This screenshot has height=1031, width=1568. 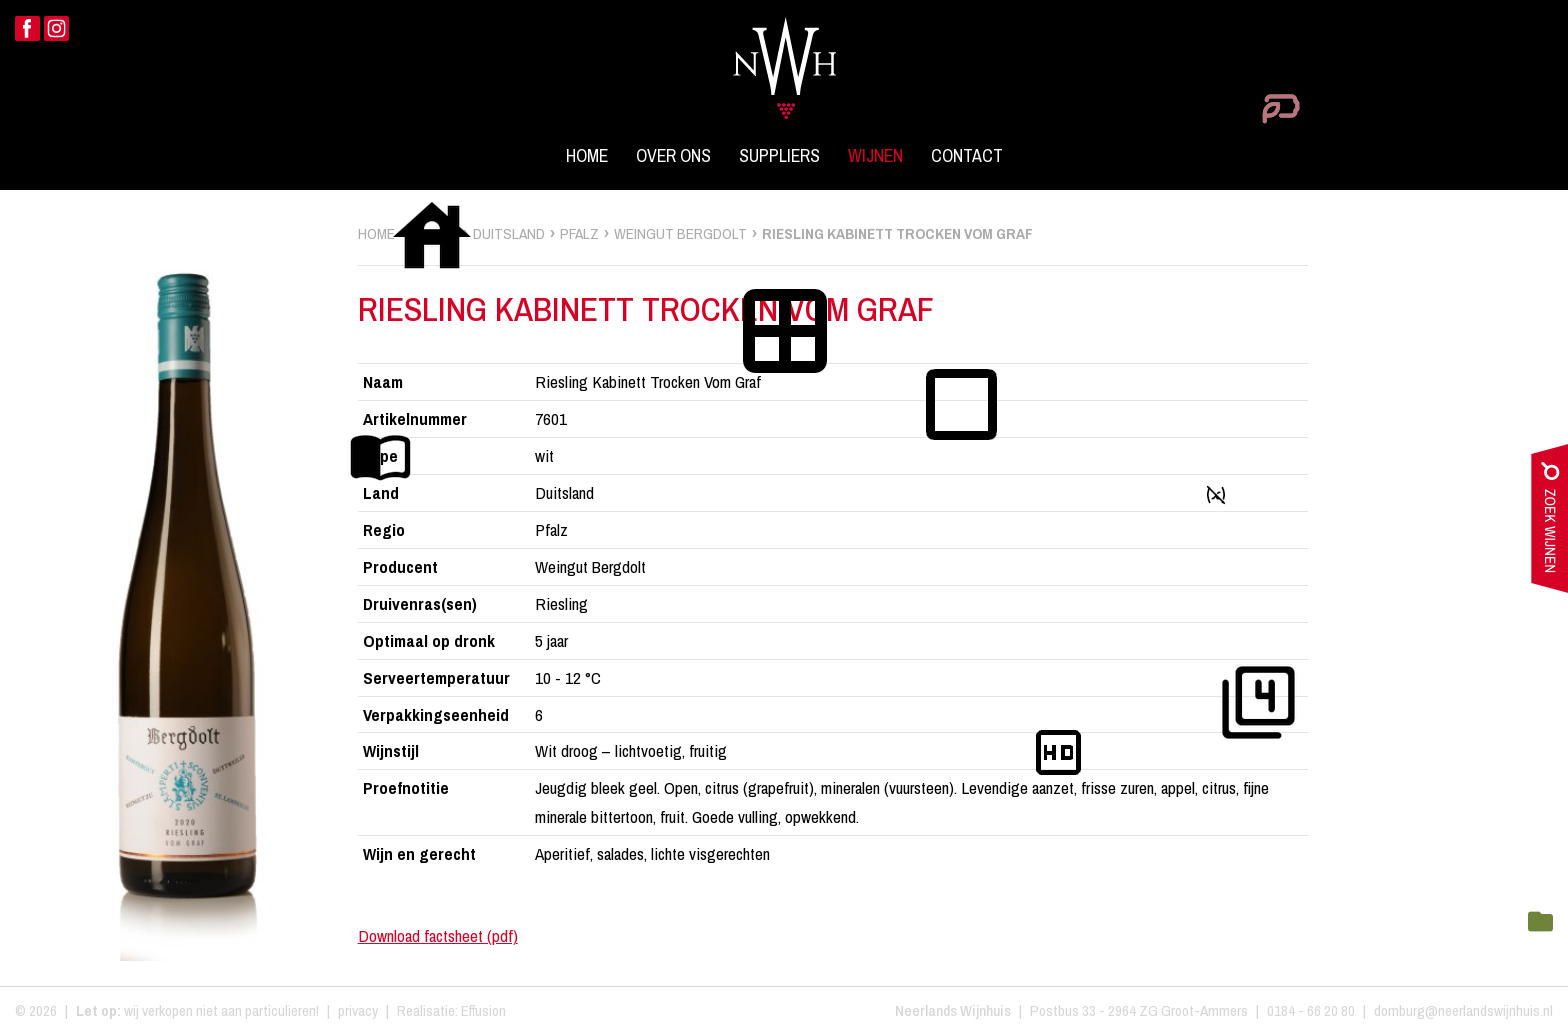 I want to click on indicates high definition video quality is available, so click(x=1058, y=752).